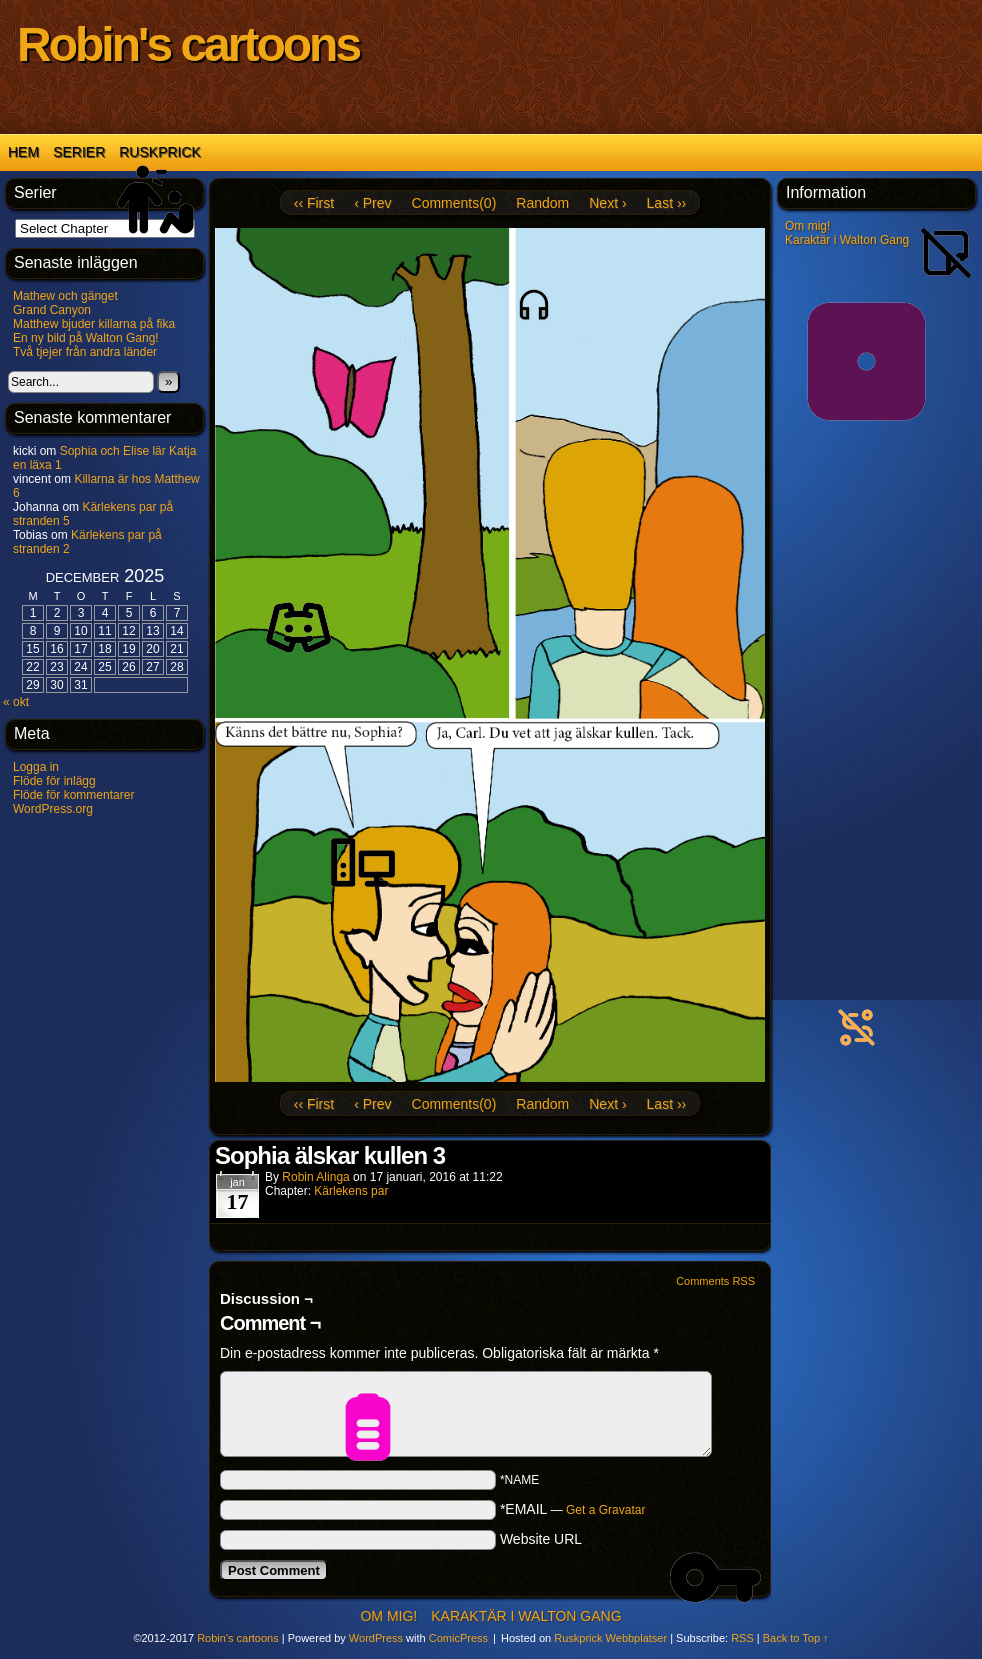  What do you see at coordinates (856, 1027) in the screenshot?
I see `disable route navigation` at bounding box center [856, 1027].